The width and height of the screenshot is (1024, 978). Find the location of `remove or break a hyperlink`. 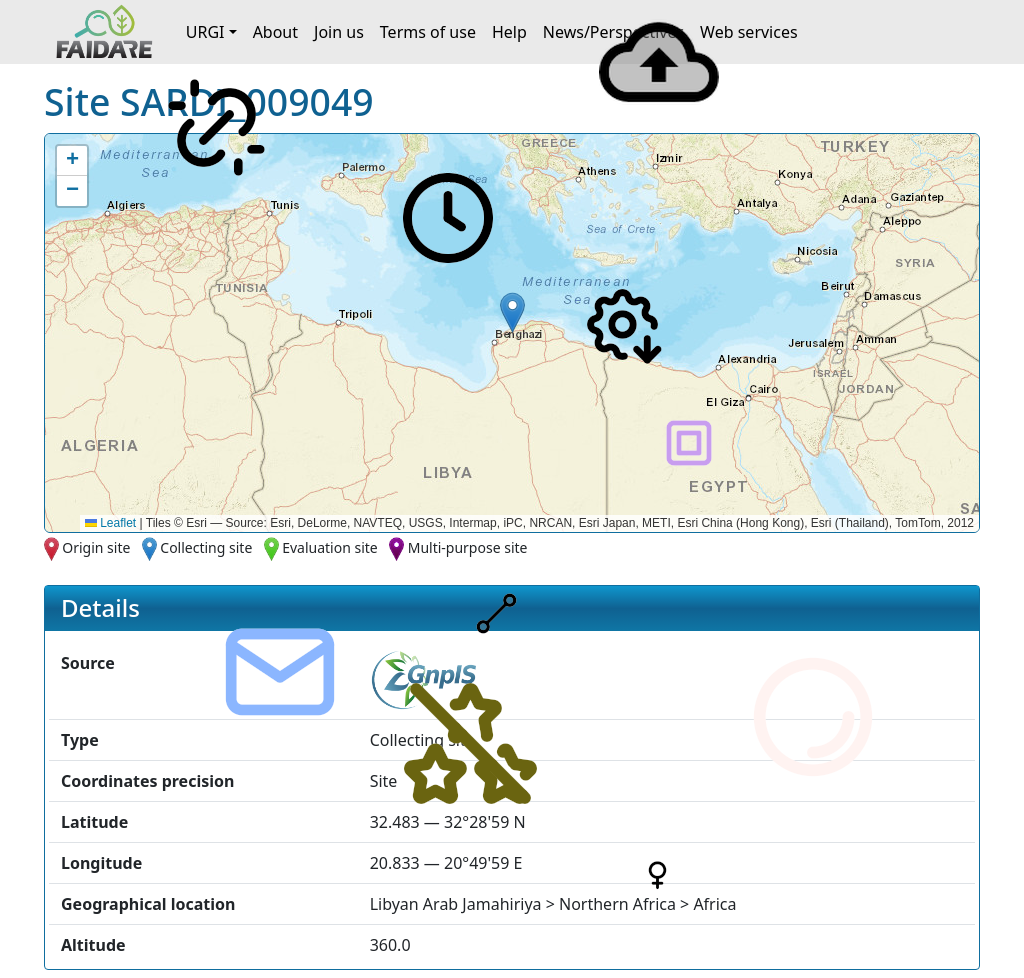

remove or break a hyperlink is located at coordinates (216, 127).